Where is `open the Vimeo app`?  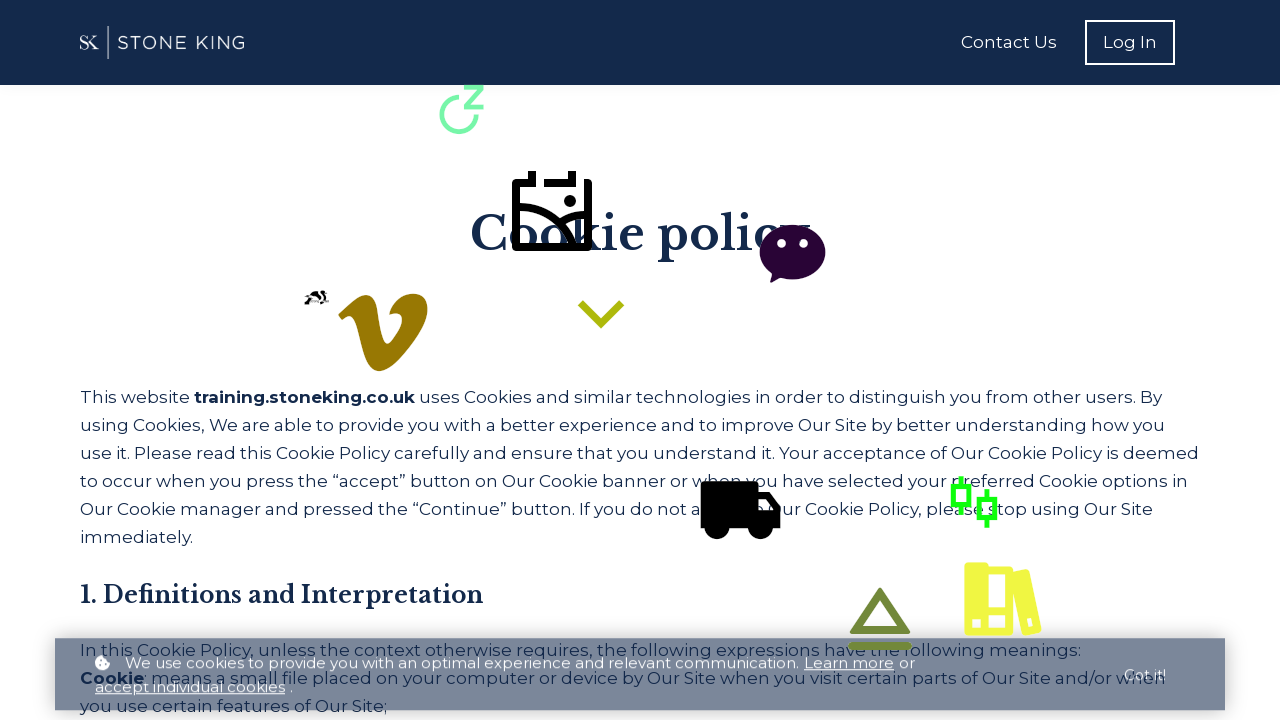 open the Vimeo app is located at coordinates (385, 332).